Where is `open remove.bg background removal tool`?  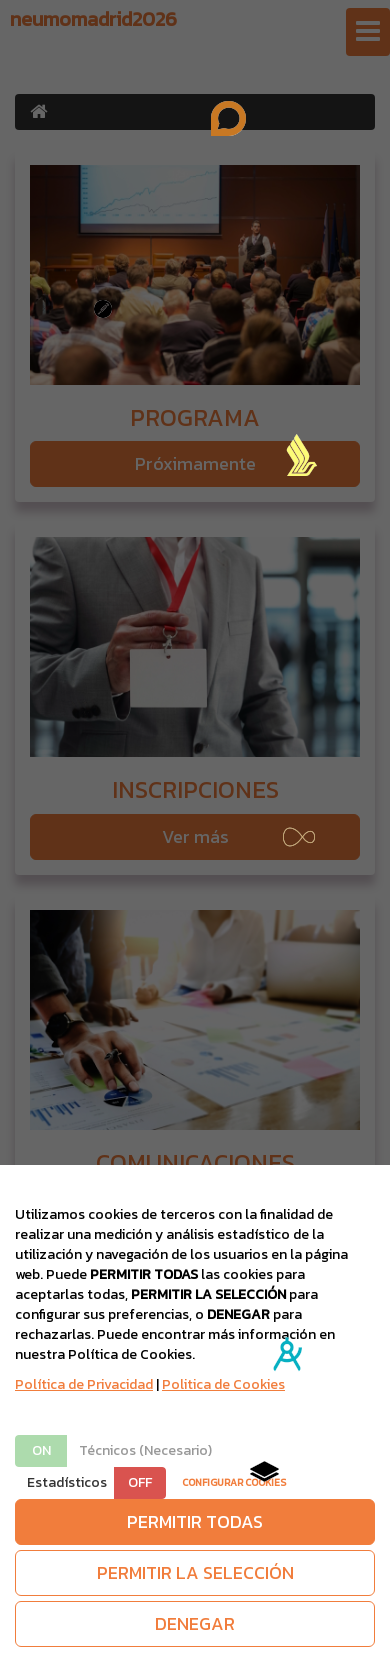 open remove.bg background removal tool is located at coordinates (264, 1471).